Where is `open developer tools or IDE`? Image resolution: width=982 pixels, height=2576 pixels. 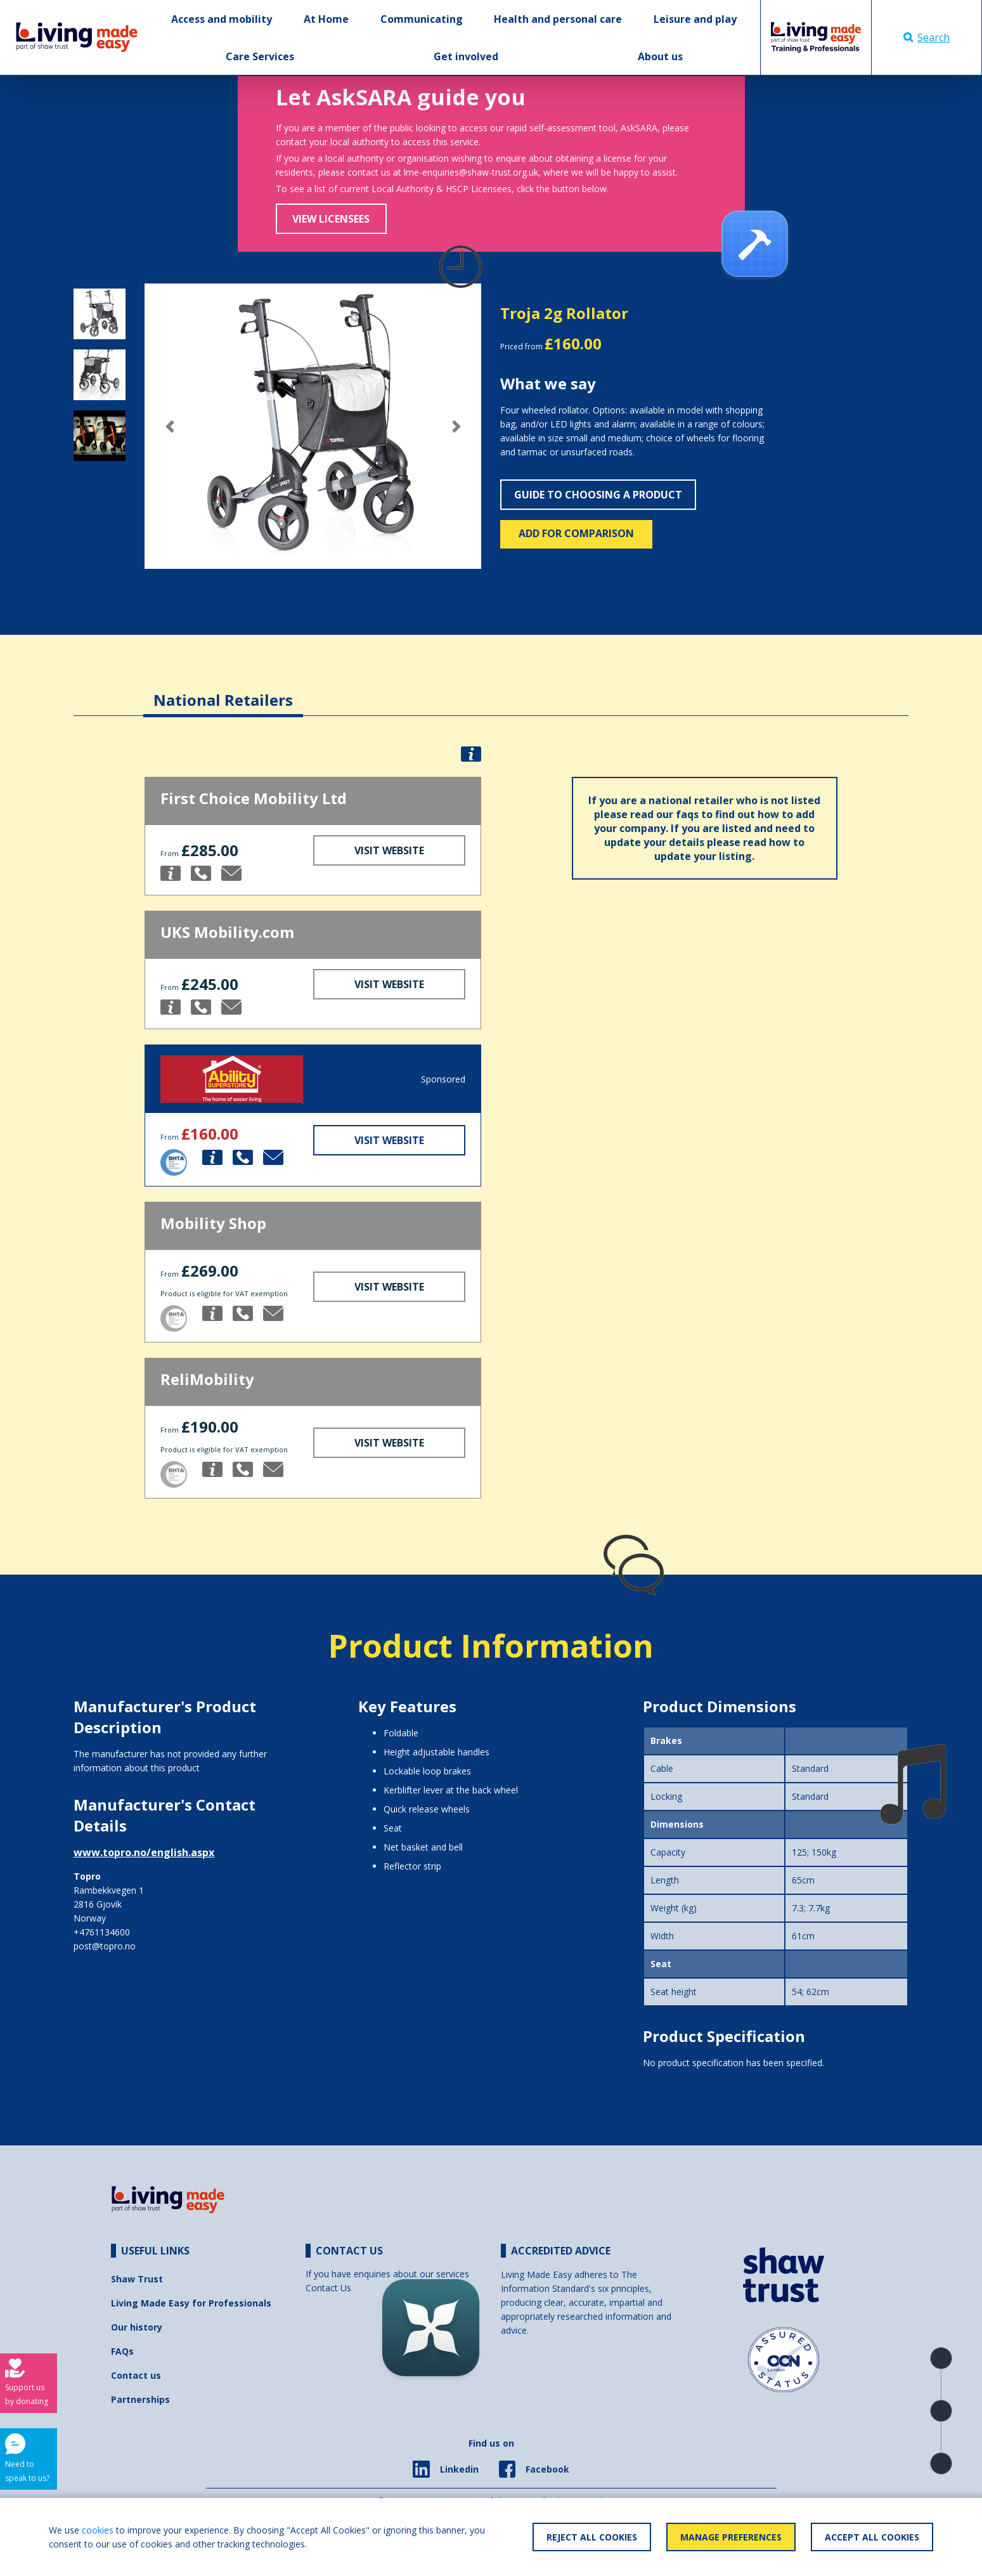 open developer tools or IDE is located at coordinates (754, 244).